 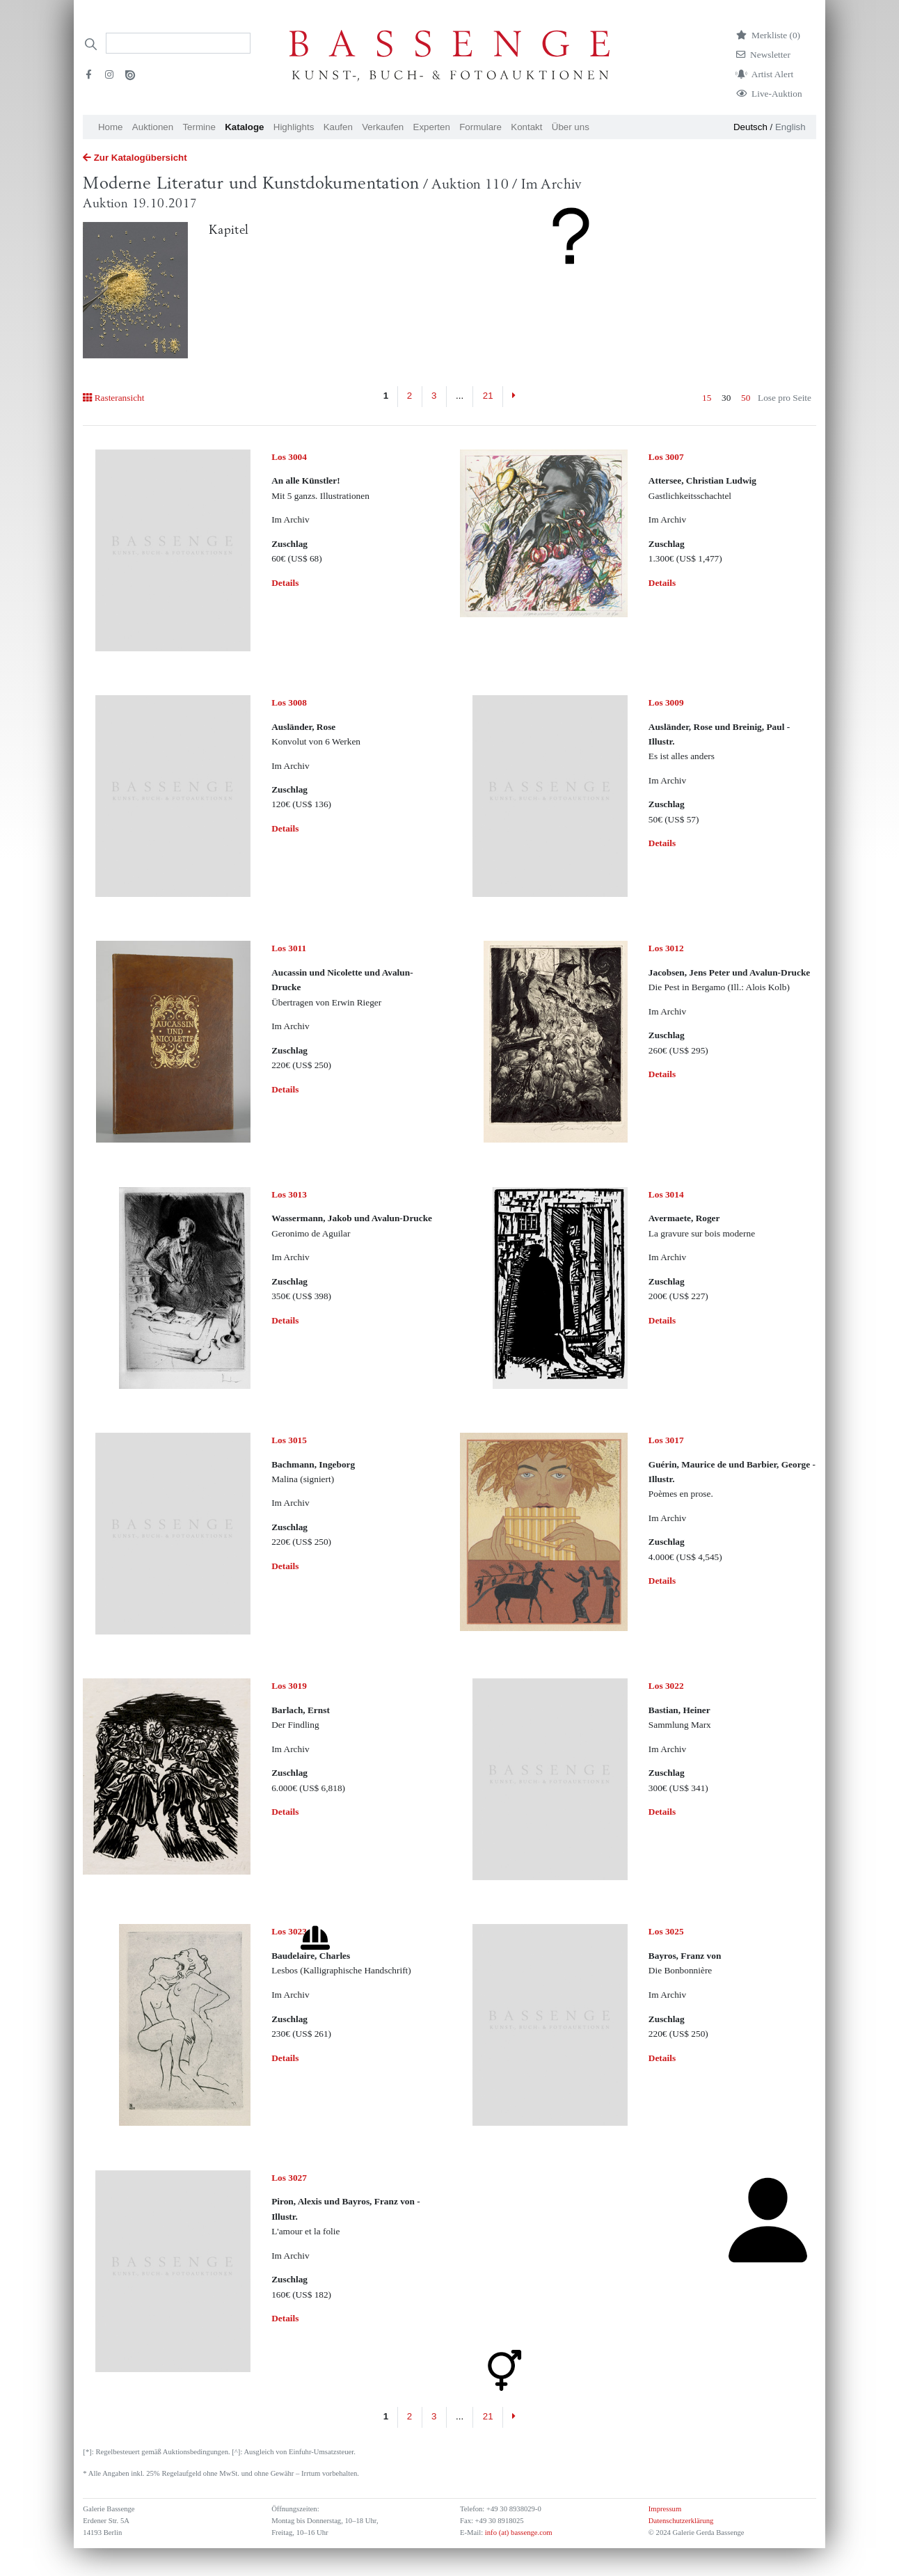 What do you see at coordinates (767, 2220) in the screenshot?
I see `view your profile` at bounding box center [767, 2220].